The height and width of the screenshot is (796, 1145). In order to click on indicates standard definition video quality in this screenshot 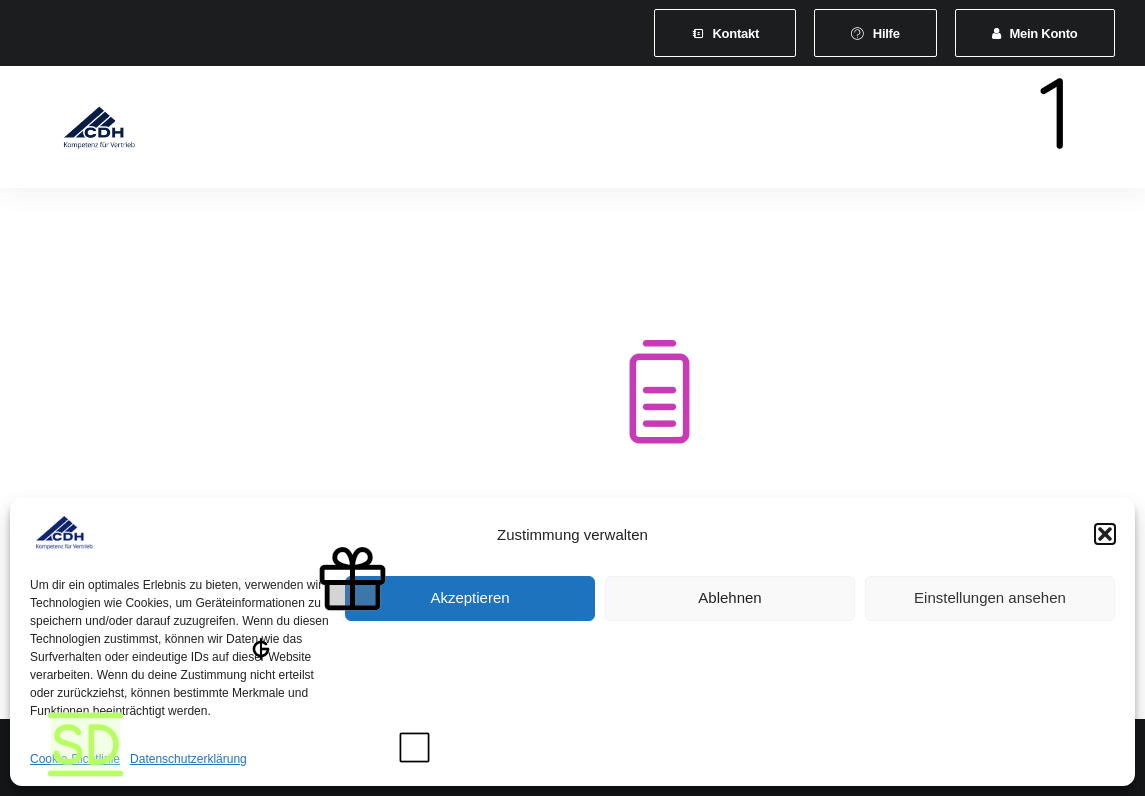, I will do `click(85, 744)`.